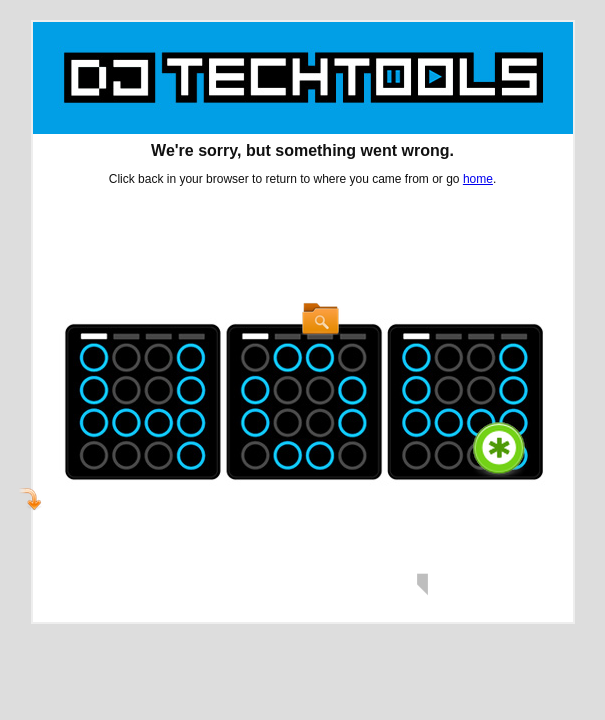 The height and width of the screenshot is (720, 605). What do you see at coordinates (499, 448) in the screenshot?
I see `indicates a generic or unspecified item type` at bounding box center [499, 448].